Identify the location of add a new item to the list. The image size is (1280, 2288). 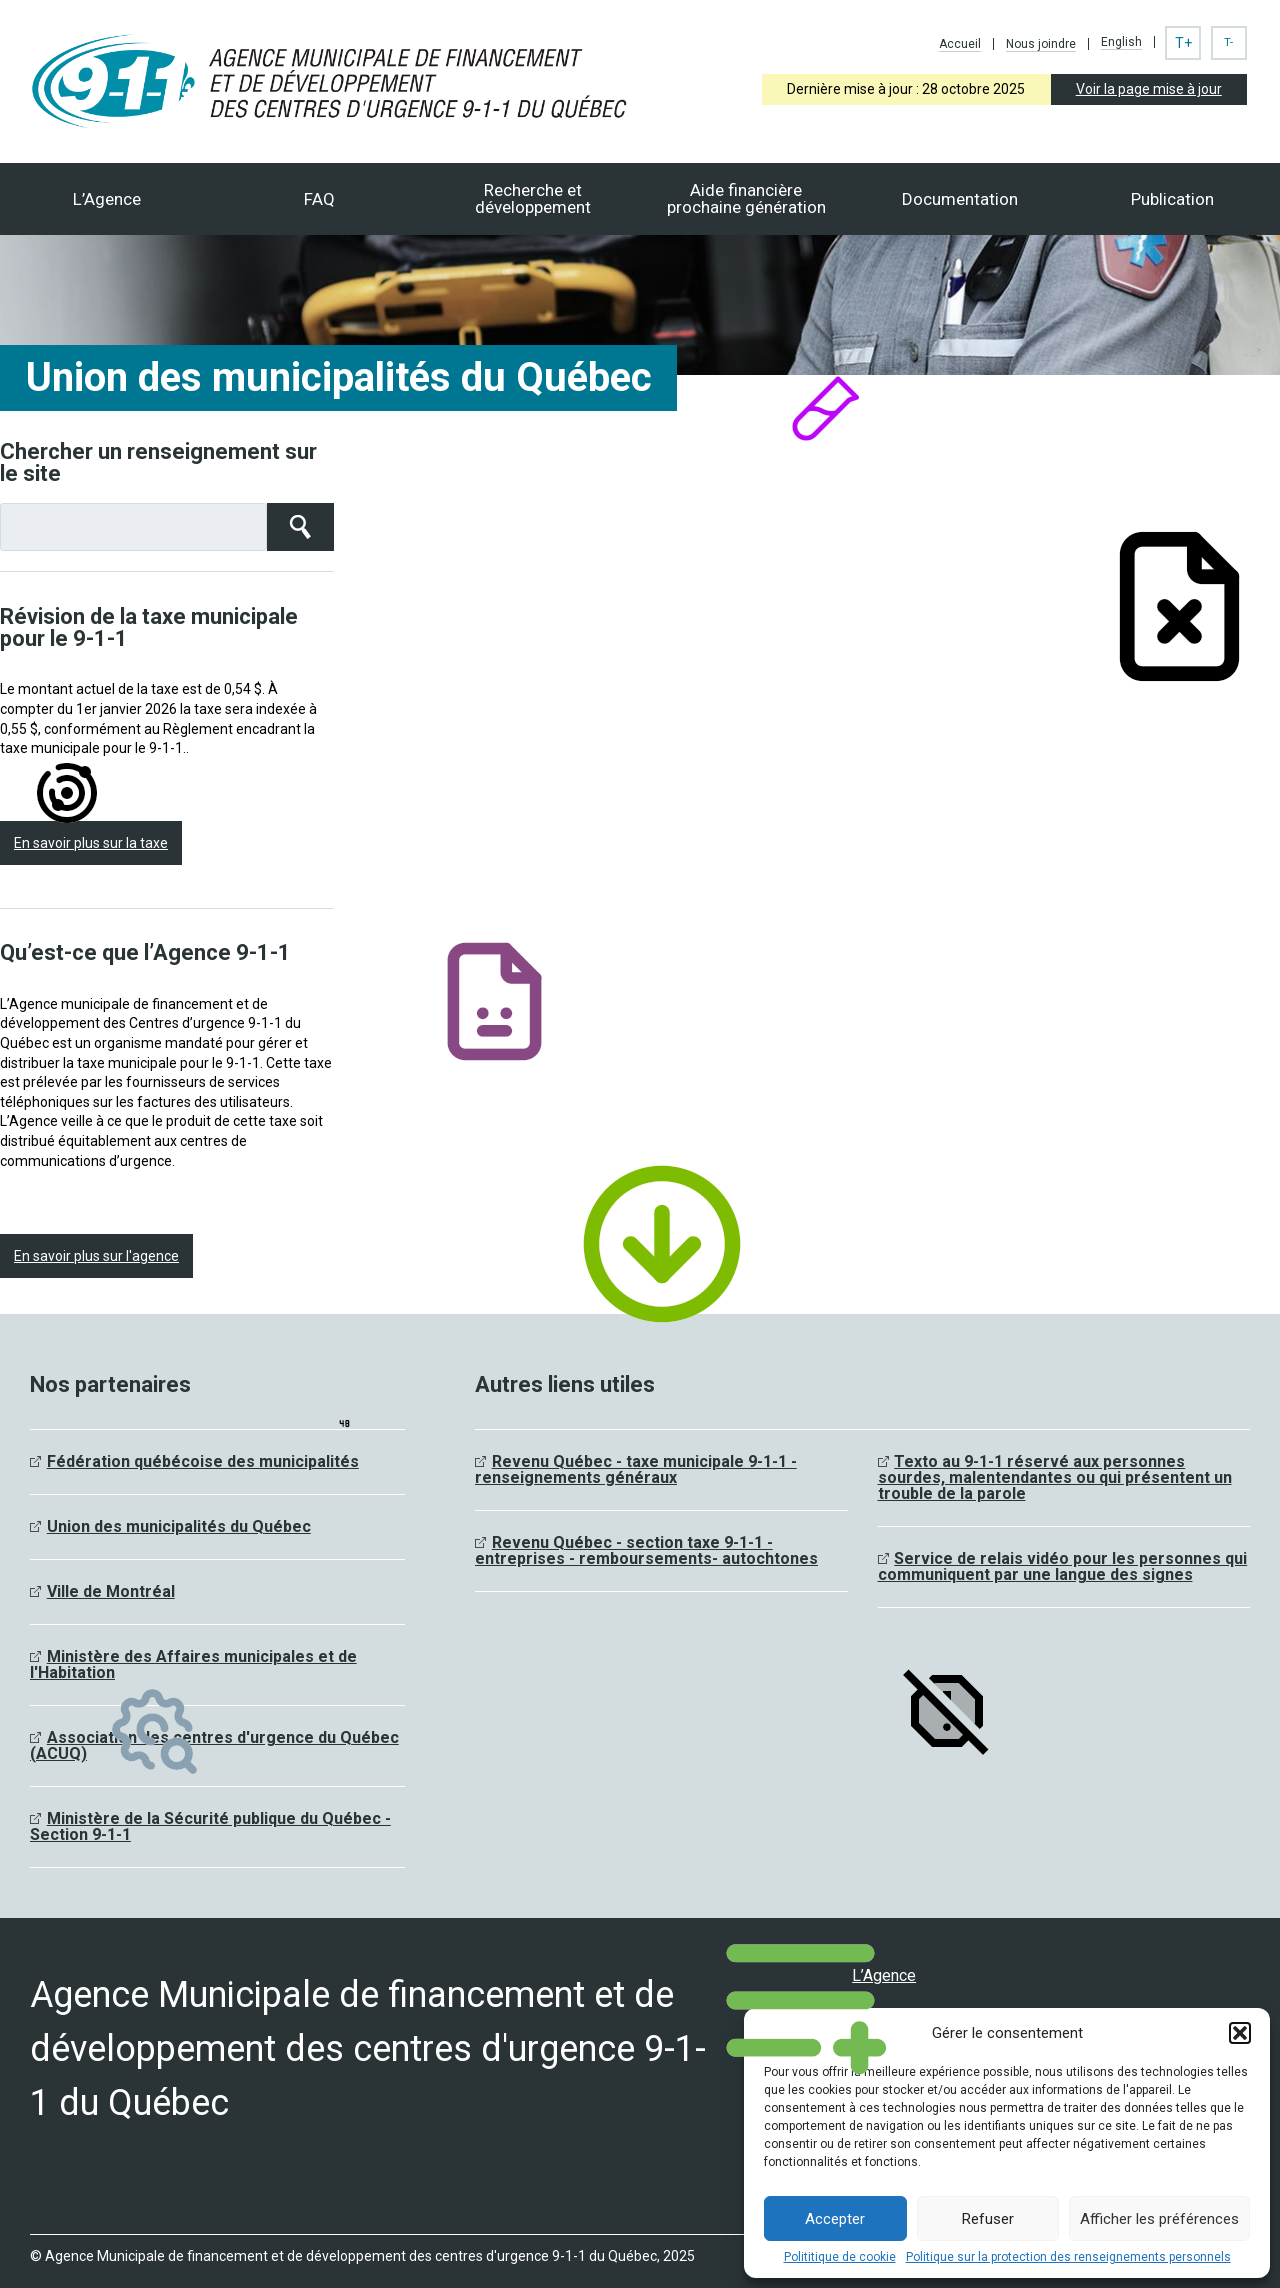
(800, 2000).